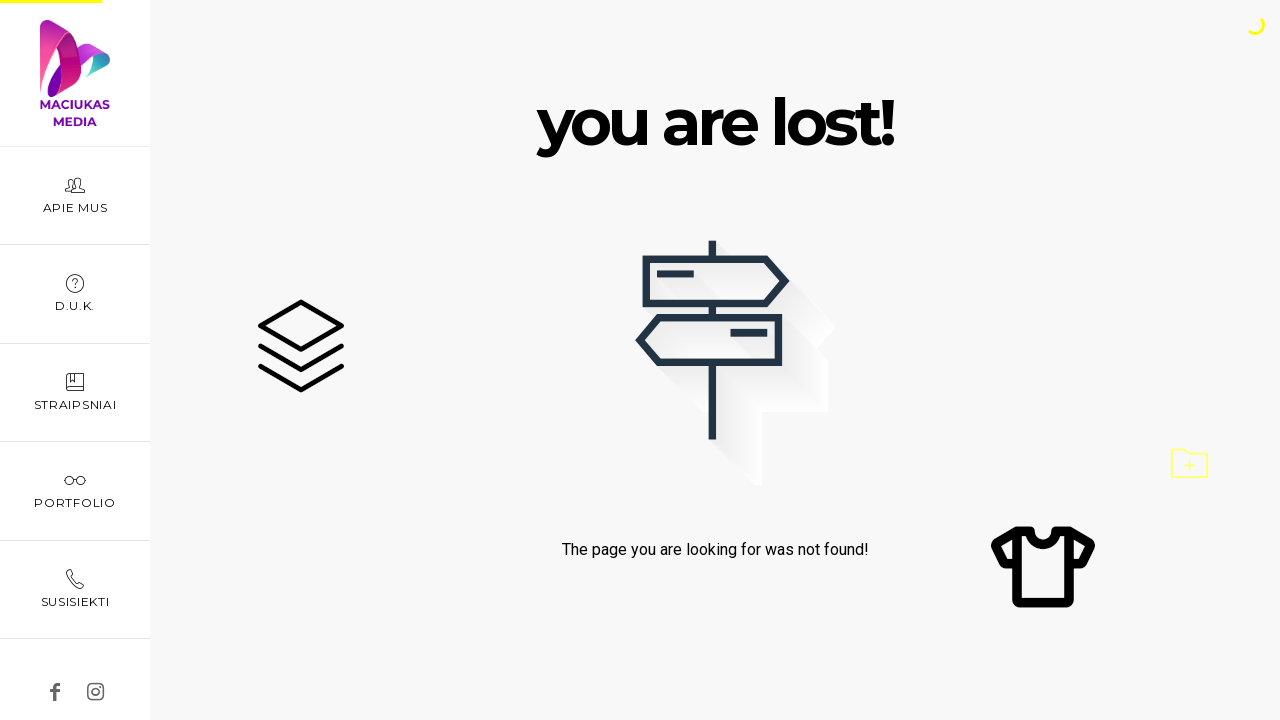 The width and height of the screenshot is (1280, 720). Describe the element at coordinates (1189, 462) in the screenshot. I see `create a new folder` at that location.